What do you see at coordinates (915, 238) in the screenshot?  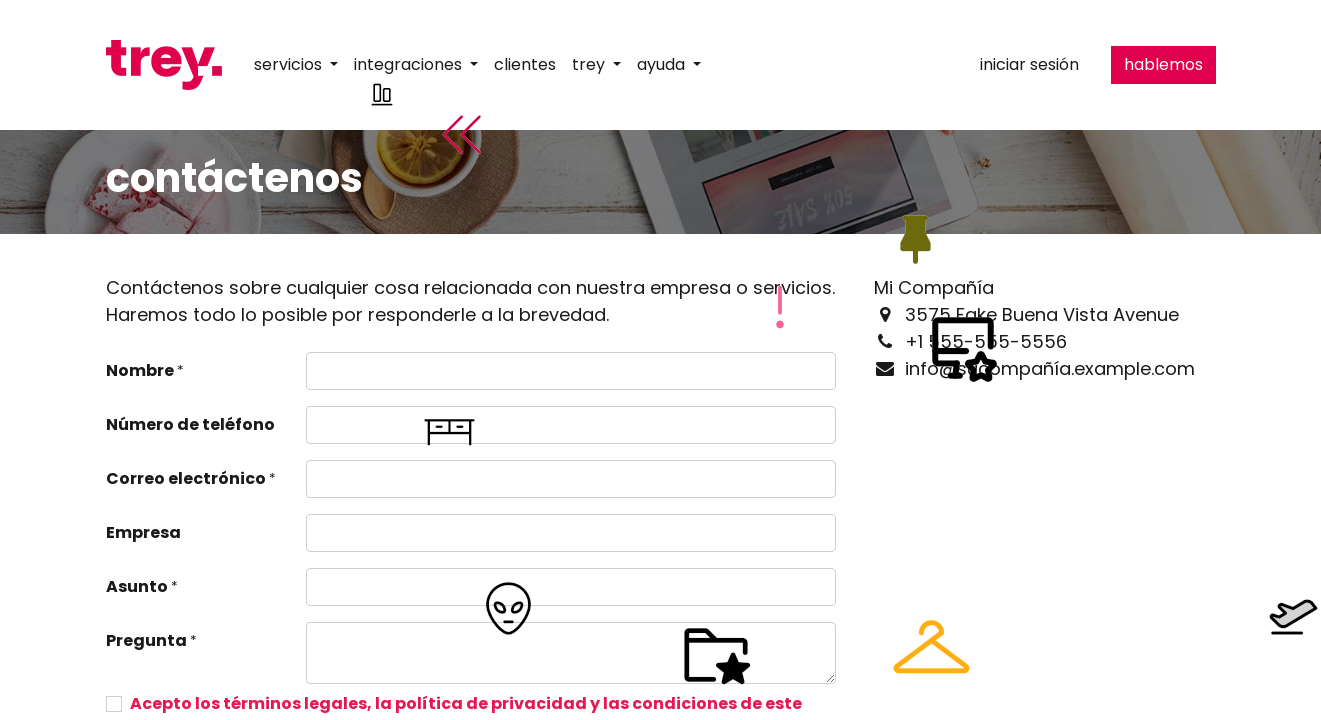 I see `pinned item or content` at bounding box center [915, 238].